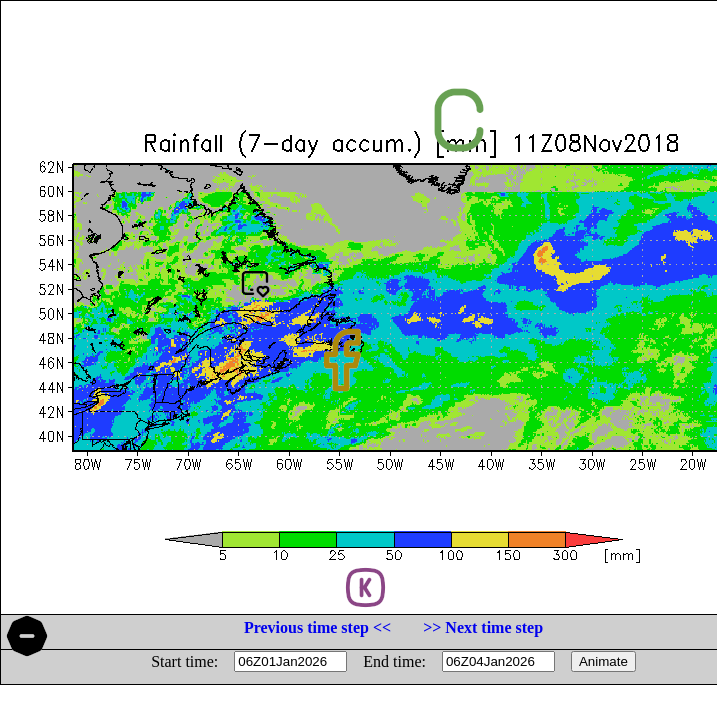  Describe the element at coordinates (365, 587) in the screenshot. I see `indicates a keyboard shortcut or hotkey` at that location.